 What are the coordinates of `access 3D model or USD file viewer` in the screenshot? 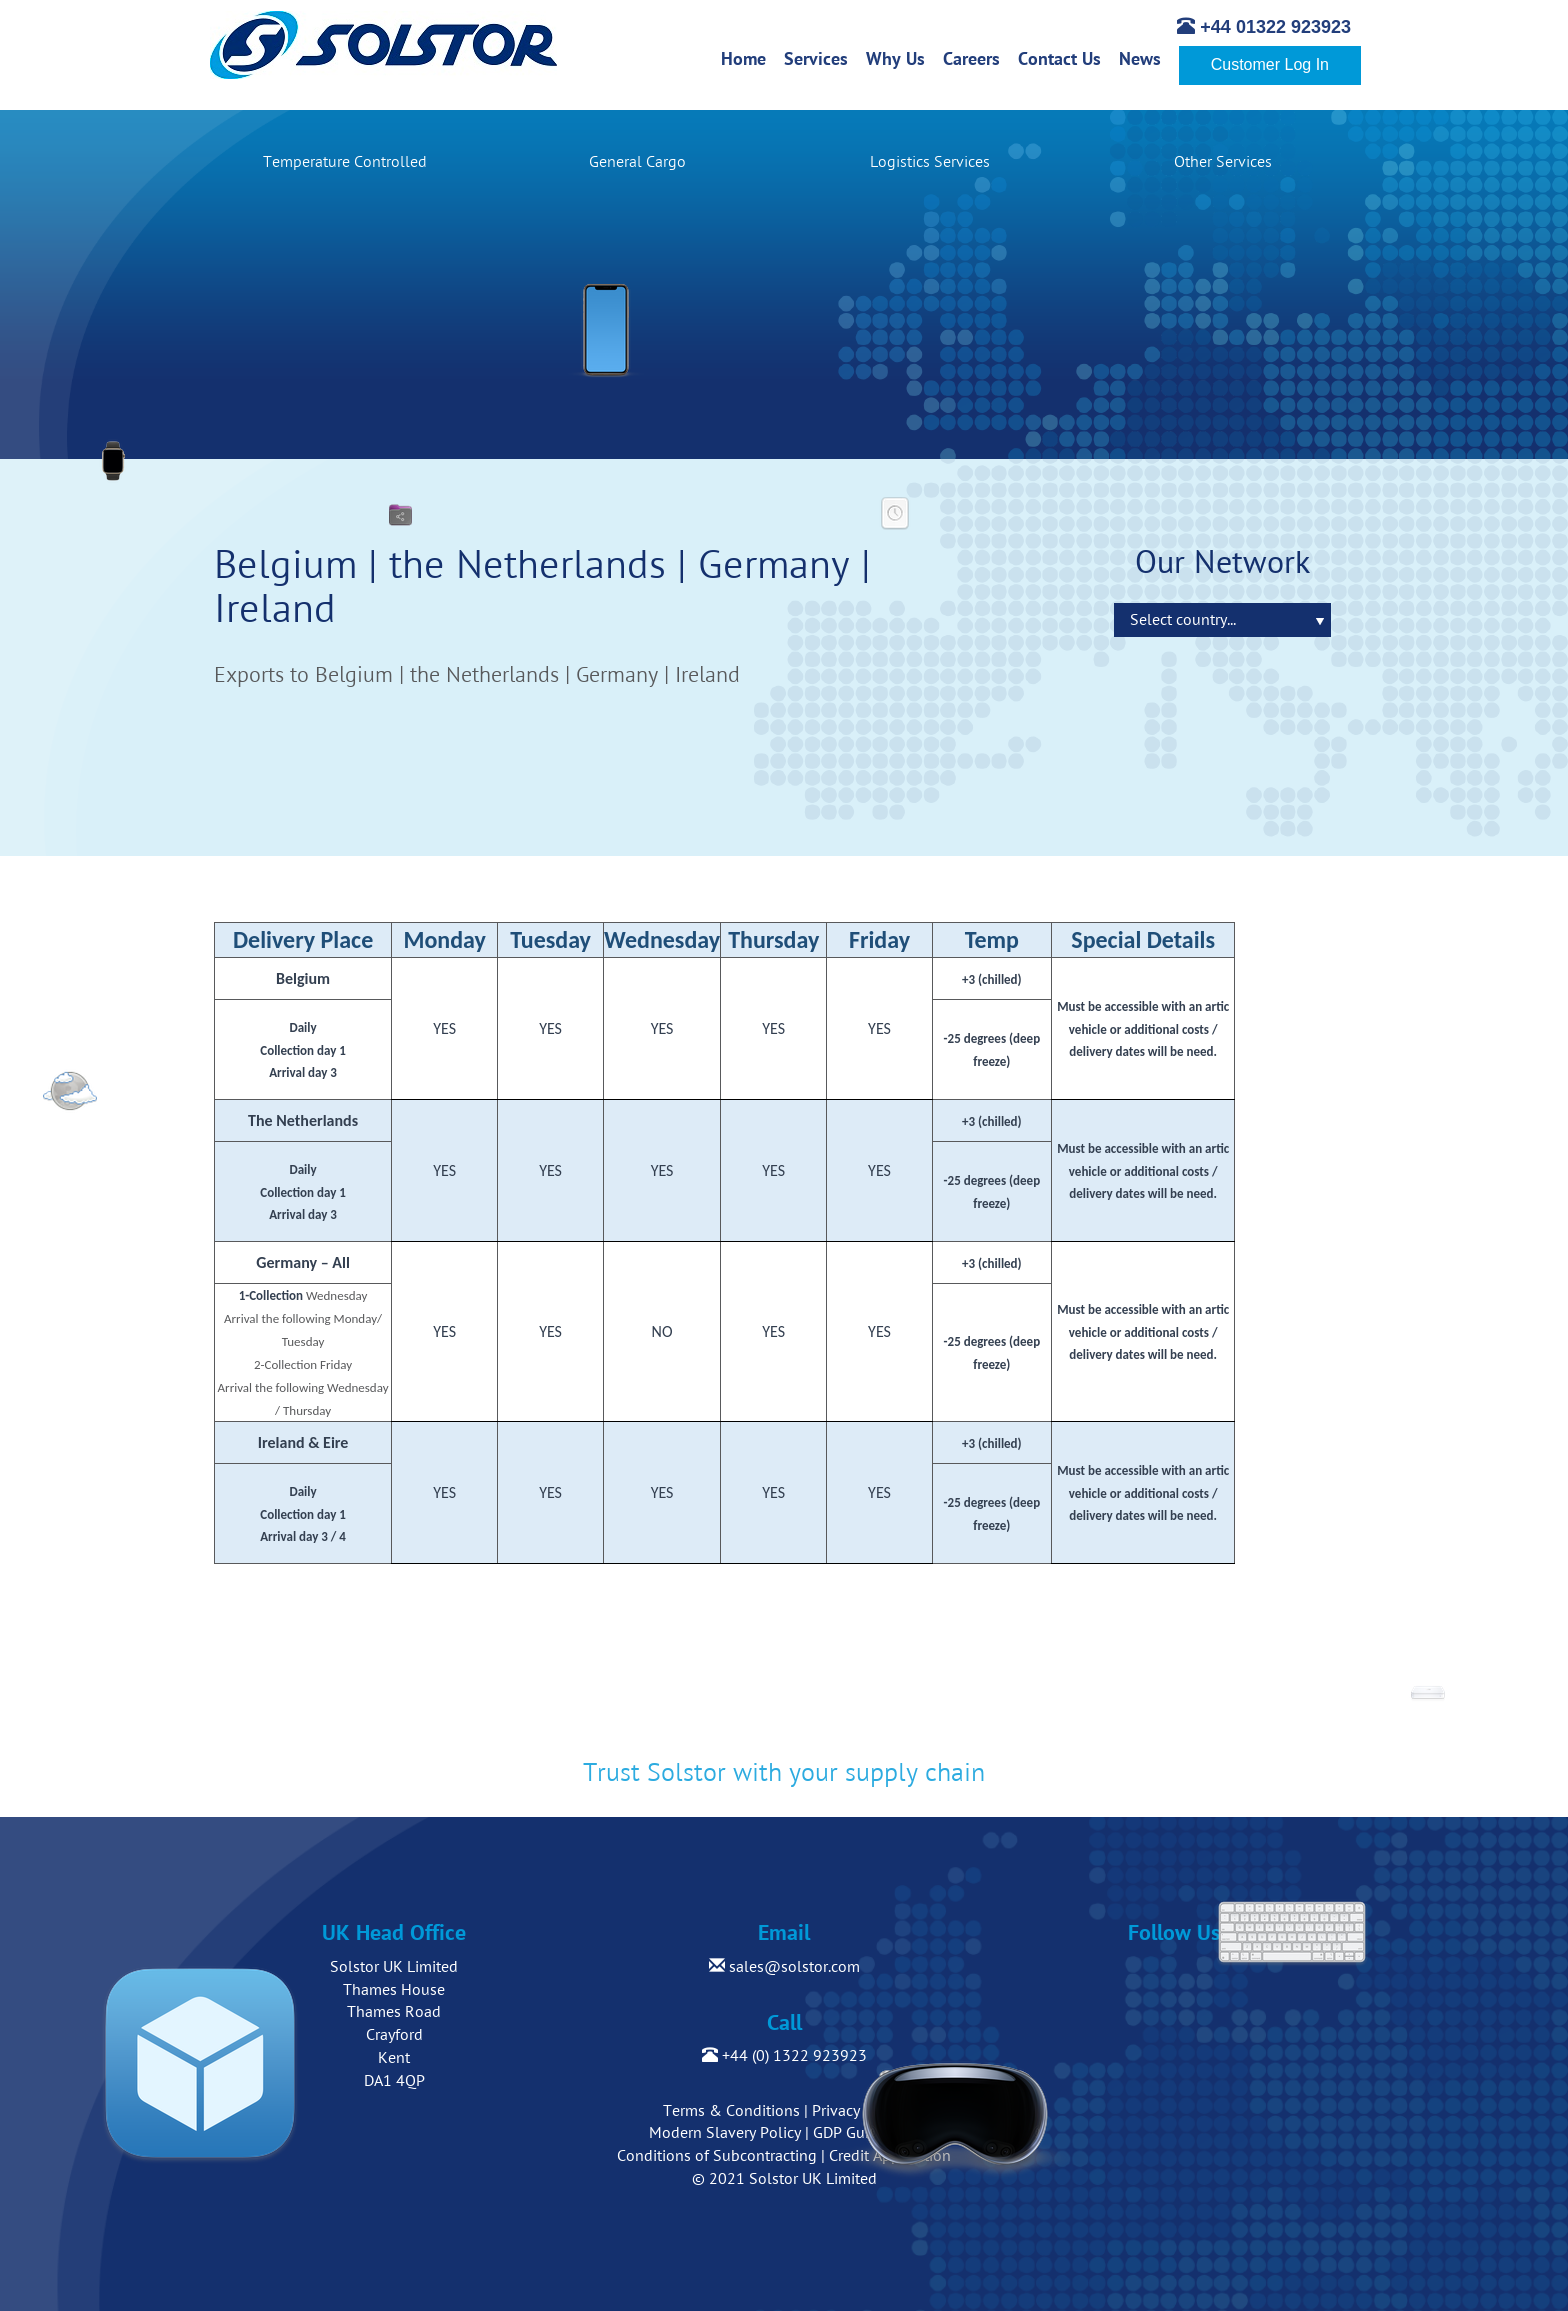 It's located at (200, 2063).